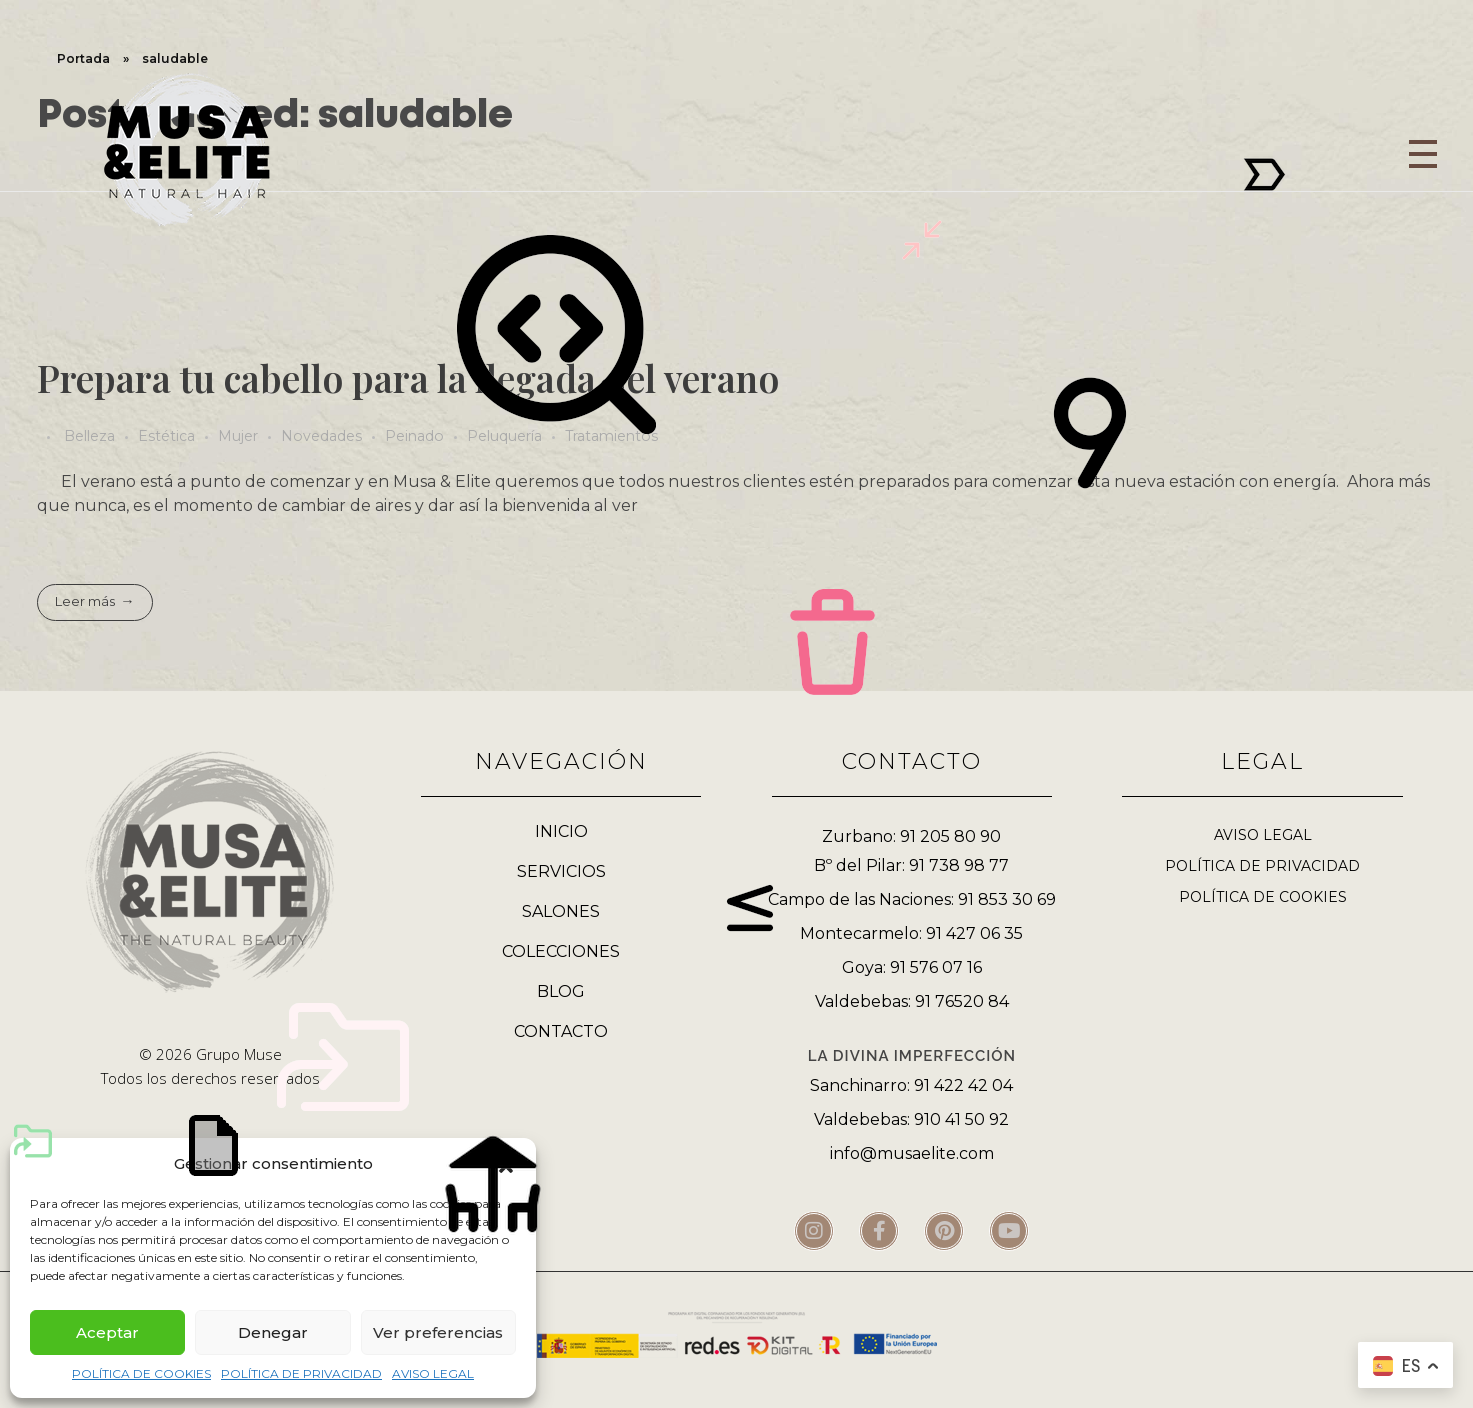  What do you see at coordinates (750, 908) in the screenshot?
I see `less than or equal to comparison operator` at bounding box center [750, 908].